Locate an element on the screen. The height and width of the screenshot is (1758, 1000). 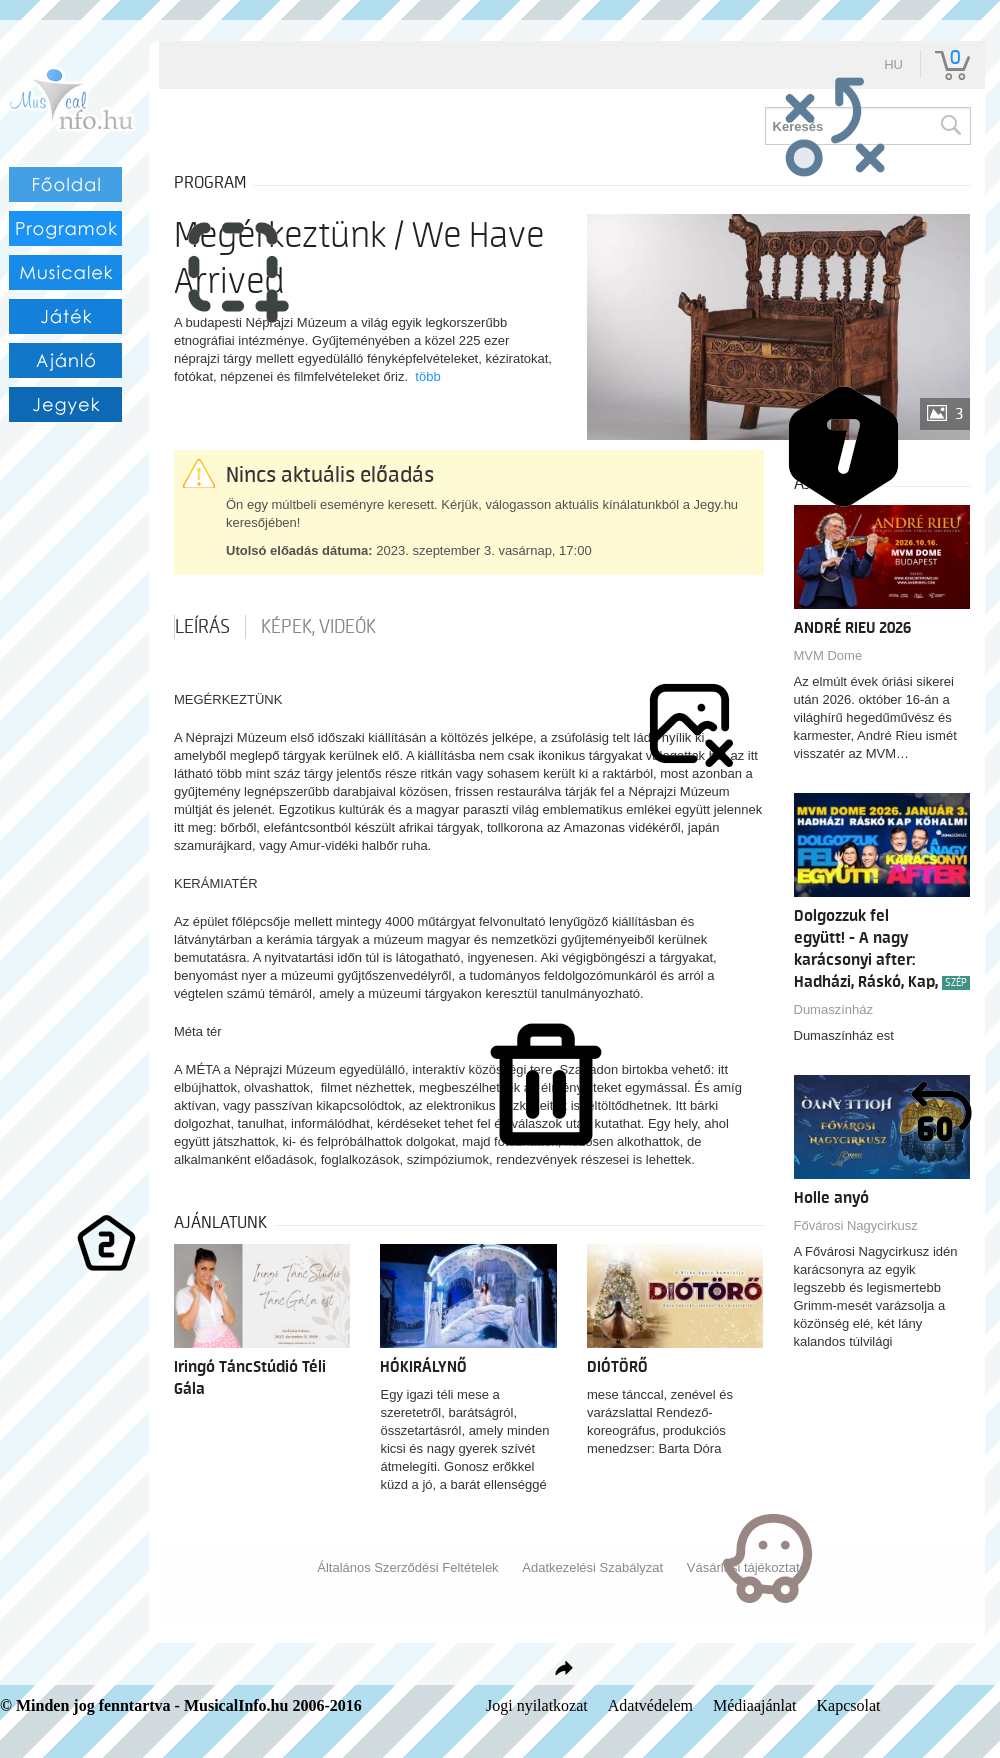
delete selected item is located at coordinates (546, 1090).